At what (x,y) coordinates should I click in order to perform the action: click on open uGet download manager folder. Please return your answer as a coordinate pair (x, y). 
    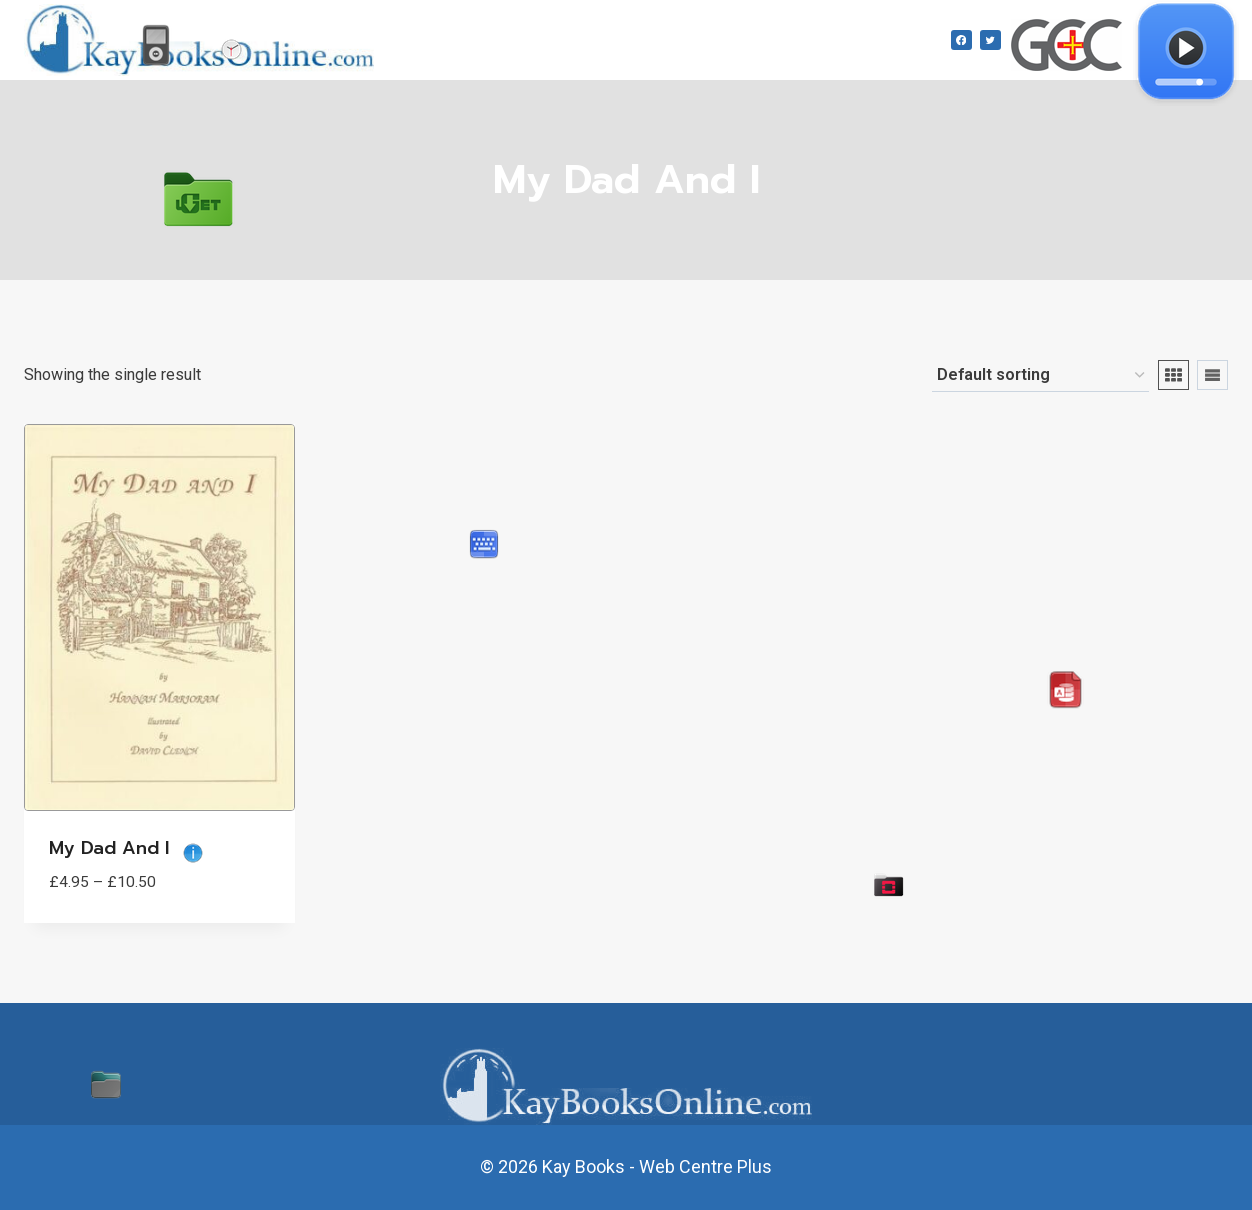
    Looking at the image, I should click on (198, 201).